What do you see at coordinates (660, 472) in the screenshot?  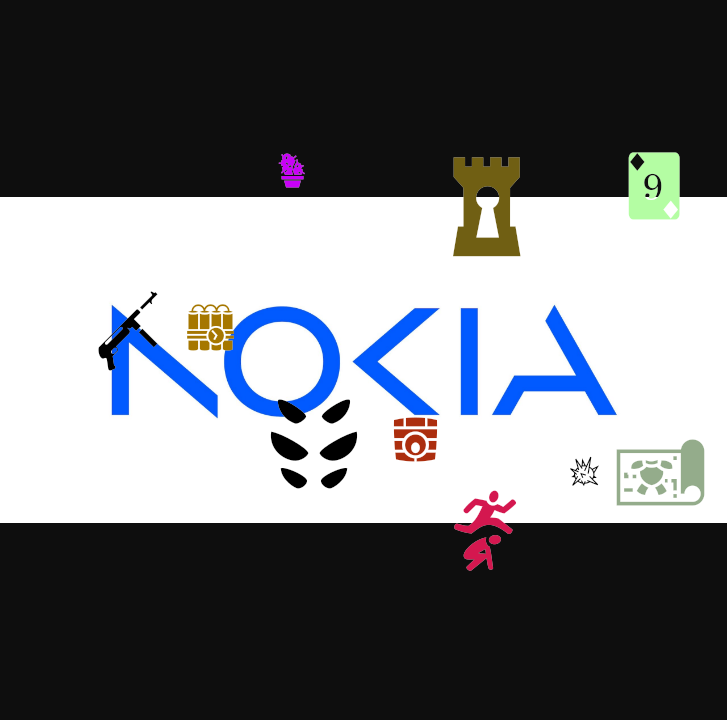 I see `view armor crafting blueprint` at bounding box center [660, 472].